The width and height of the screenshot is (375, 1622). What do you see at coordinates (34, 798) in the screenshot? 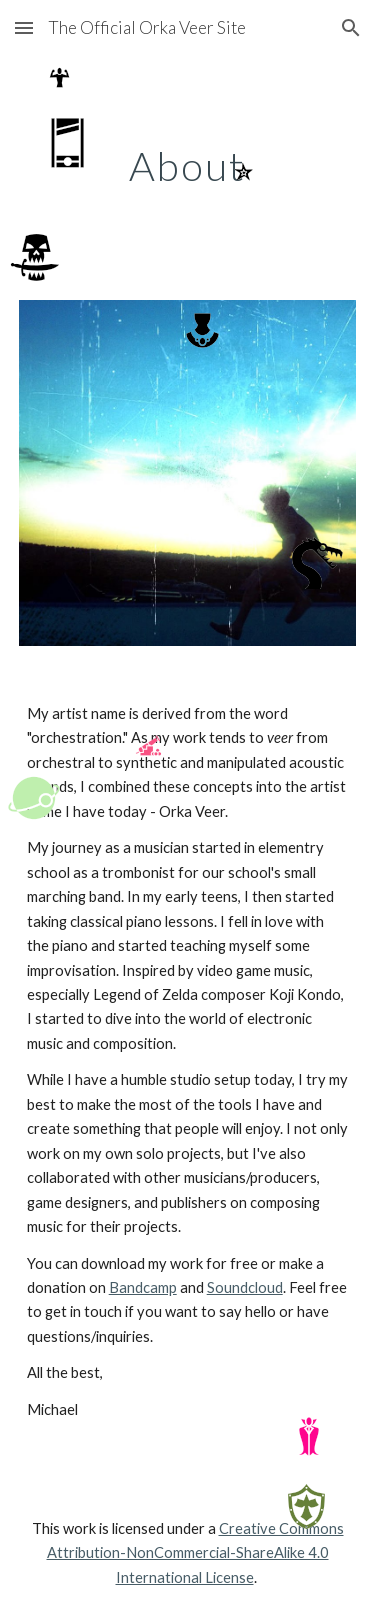
I see `view orbital mechanics or space simulation settings` at bounding box center [34, 798].